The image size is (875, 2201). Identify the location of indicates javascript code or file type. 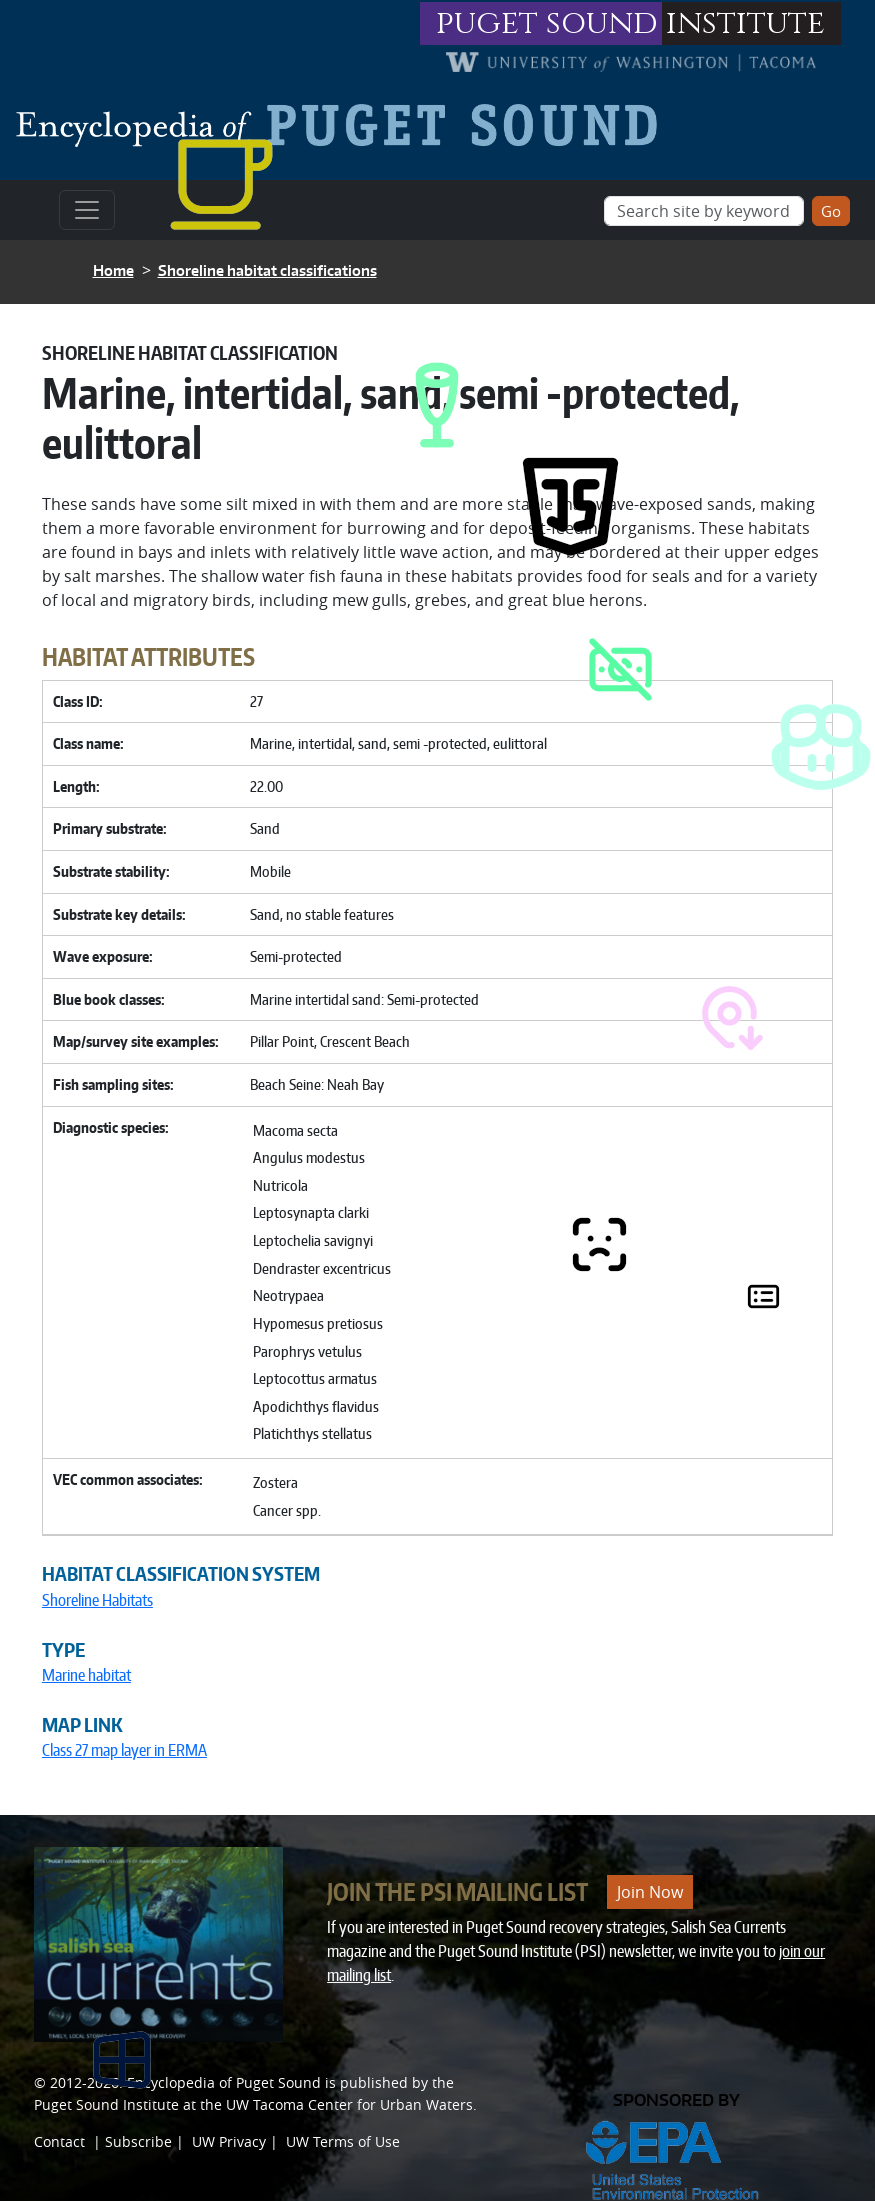
(570, 505).